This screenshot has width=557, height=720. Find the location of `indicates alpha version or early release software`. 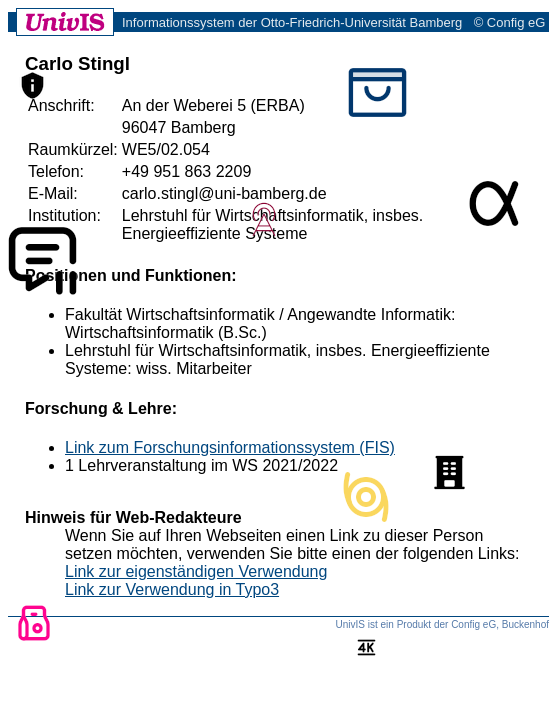

indicates alpha version or early release software is located at coordinates (495, 203).